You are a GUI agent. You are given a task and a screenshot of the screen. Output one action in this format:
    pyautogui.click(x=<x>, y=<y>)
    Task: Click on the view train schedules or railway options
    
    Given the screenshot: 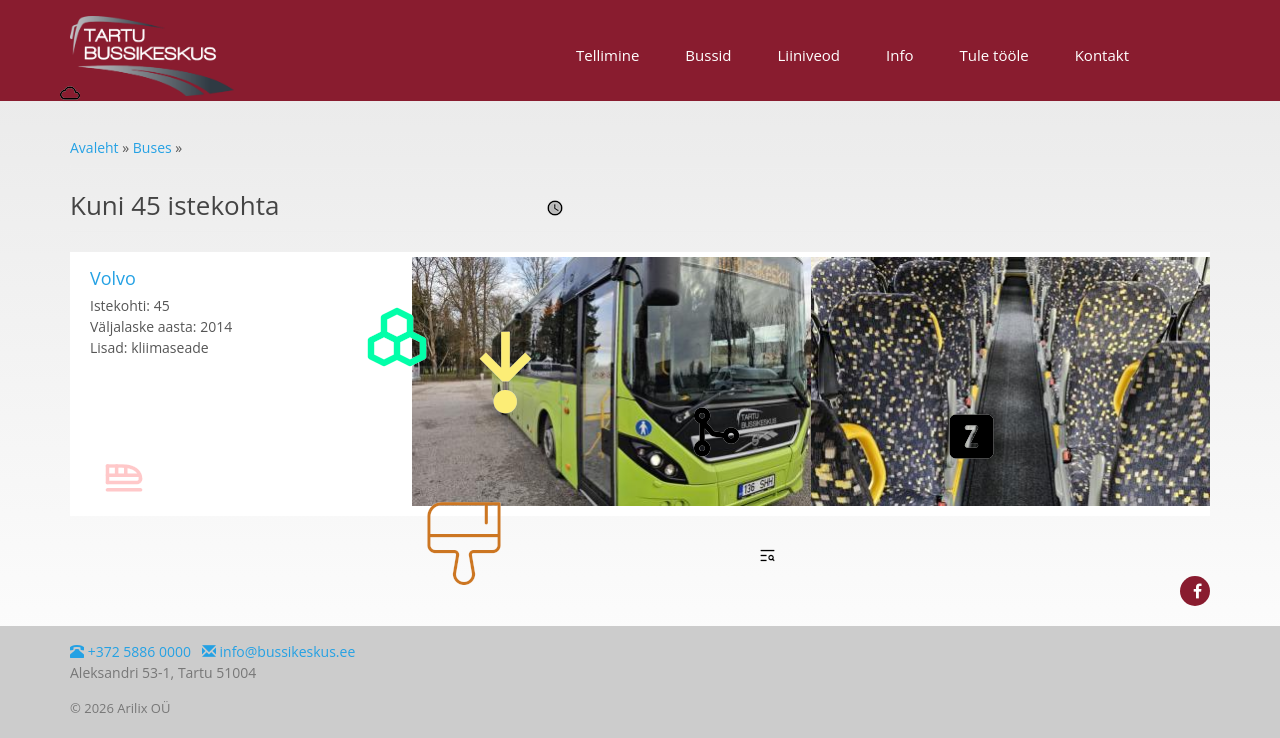 What is the action you would take?
    pyautogui.click(x=124, y=477)
    